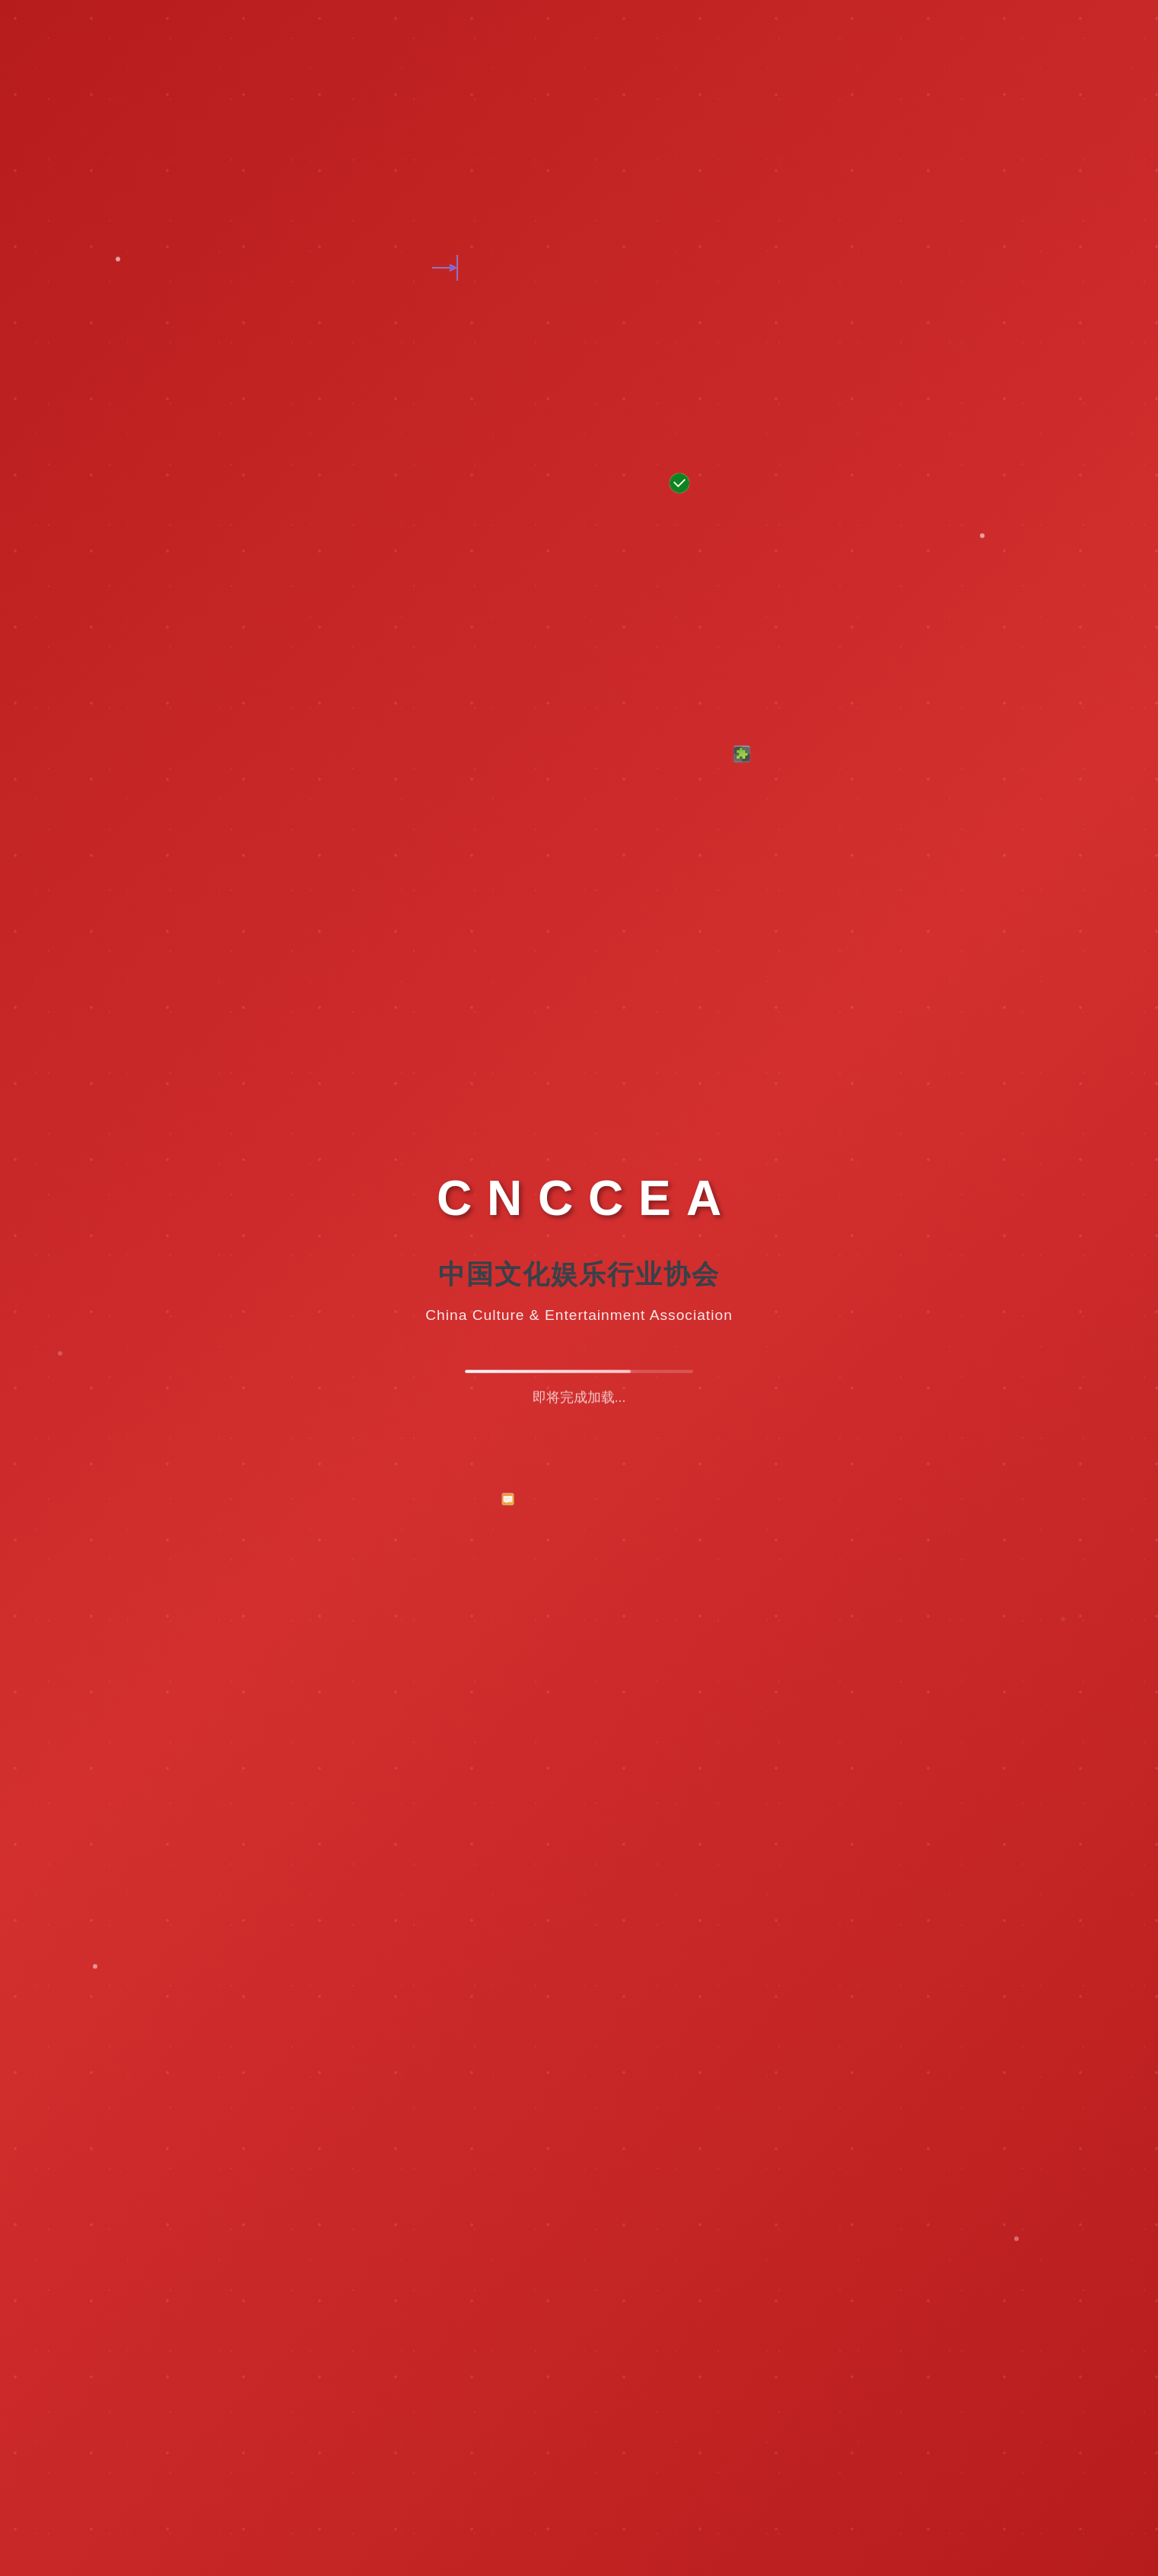 The width and height of the screenshot is (1158, 2576). Describe the element at coordinates (679, 483) in the screenshot. I see `indicates file has been successfully synced` at that location.